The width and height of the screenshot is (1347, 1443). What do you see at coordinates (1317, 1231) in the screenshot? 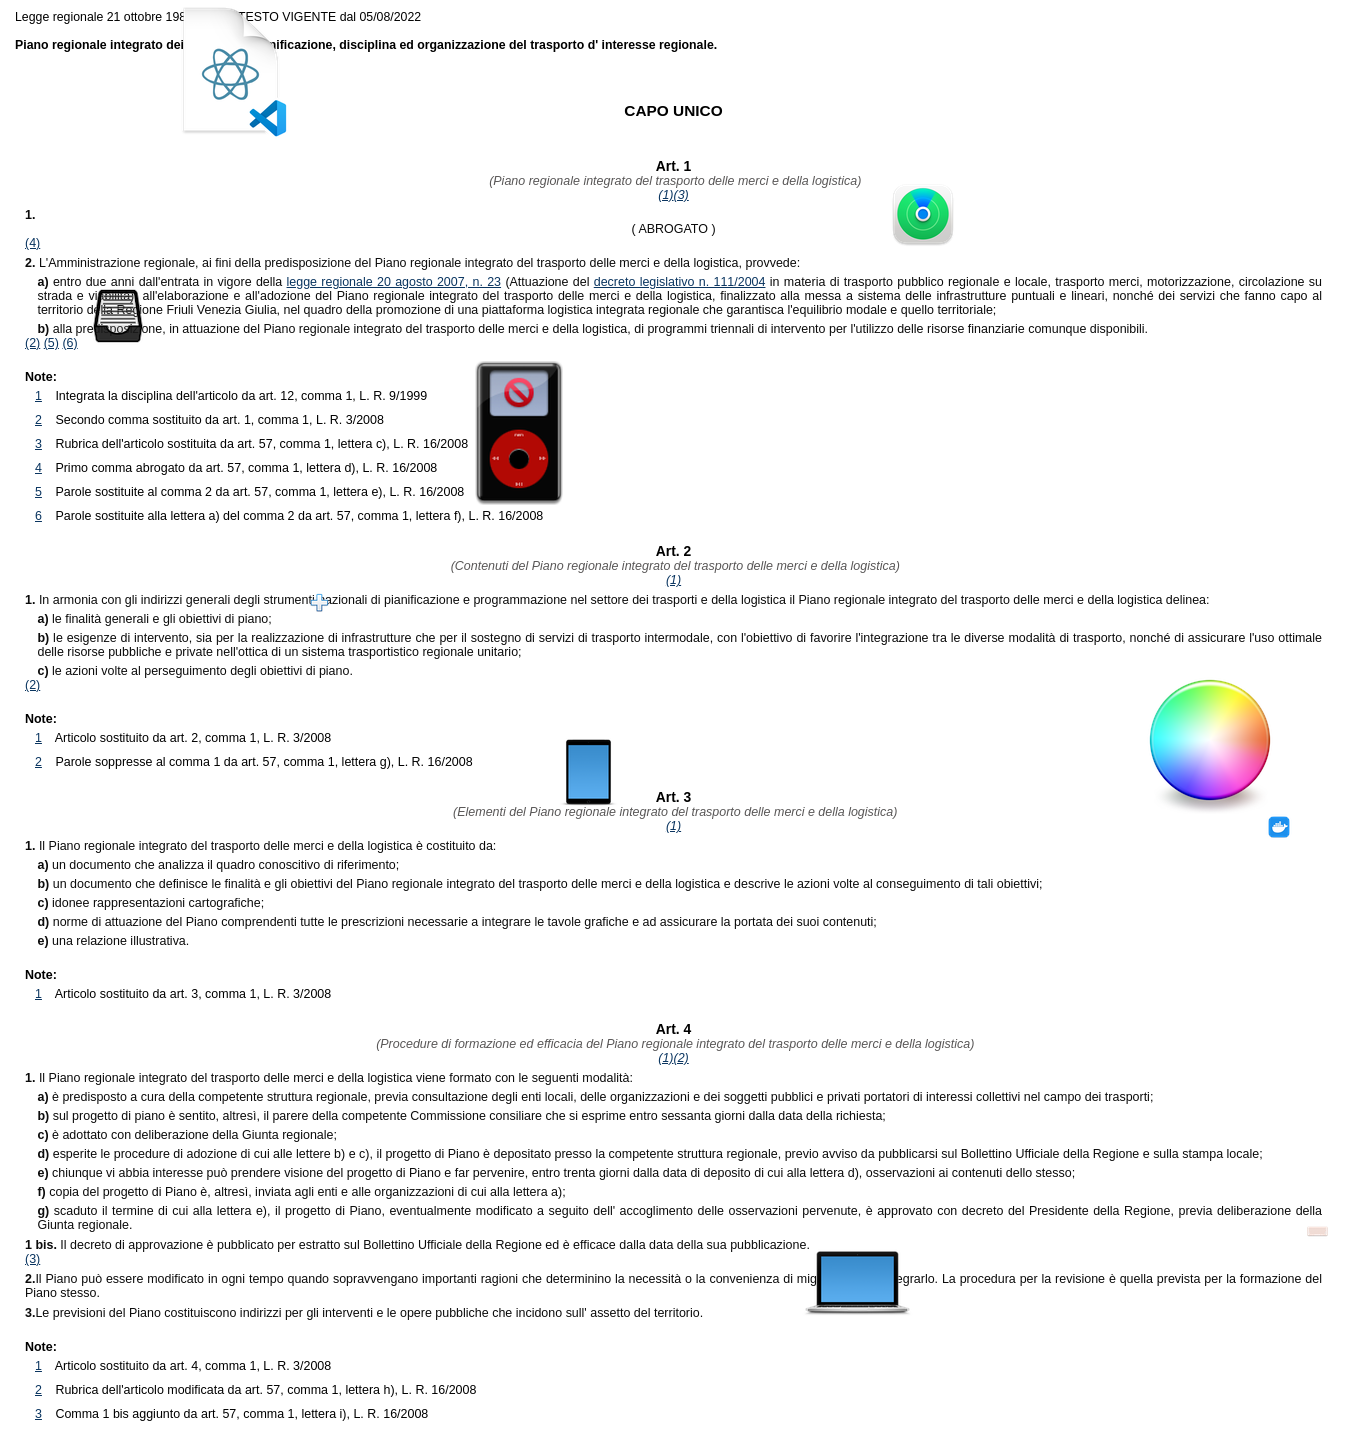
I see `bluetooth keyboard connected` at bounding box center [1317, 1231].